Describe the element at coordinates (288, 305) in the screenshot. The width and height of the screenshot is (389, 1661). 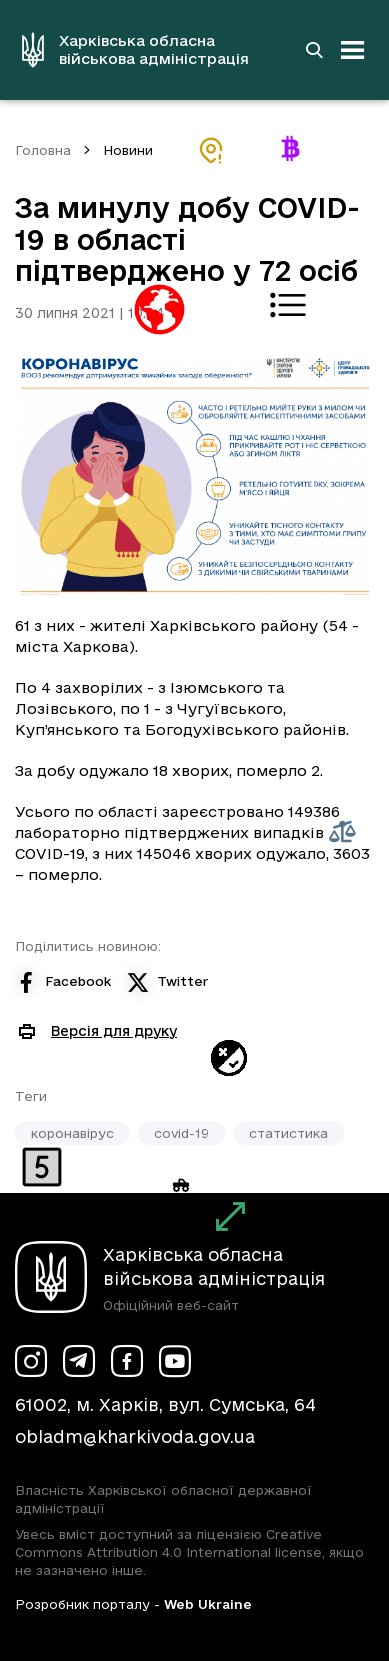
I see `view list of items` at that location.